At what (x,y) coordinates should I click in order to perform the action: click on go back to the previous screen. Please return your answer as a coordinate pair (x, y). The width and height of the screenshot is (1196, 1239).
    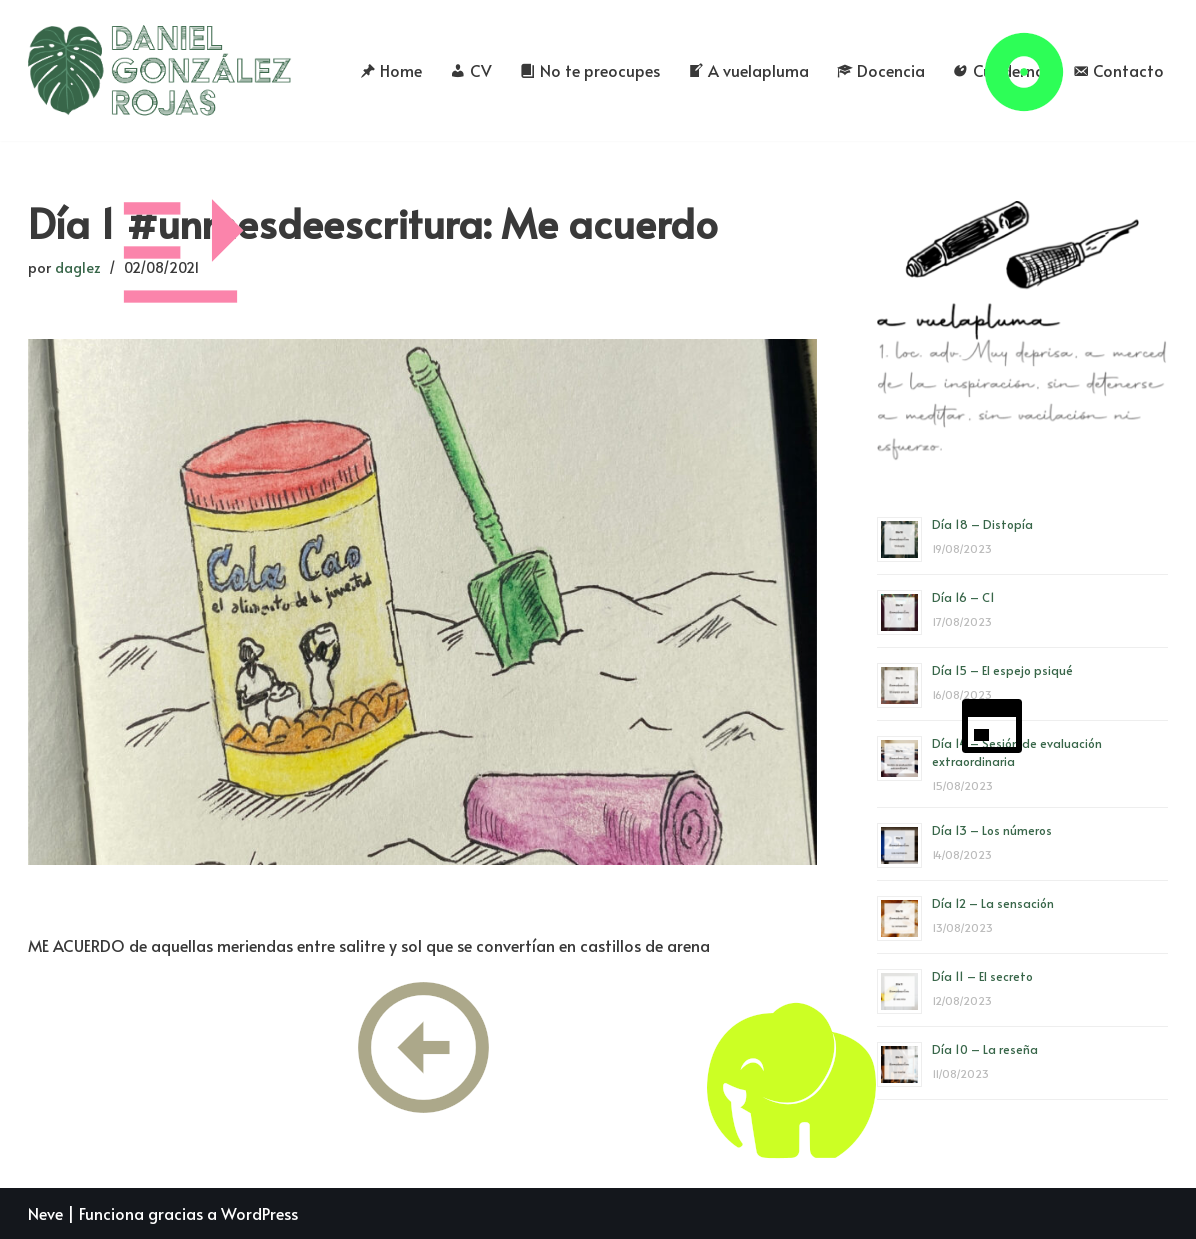
    Looking at the image, I should click on (423, 1047).